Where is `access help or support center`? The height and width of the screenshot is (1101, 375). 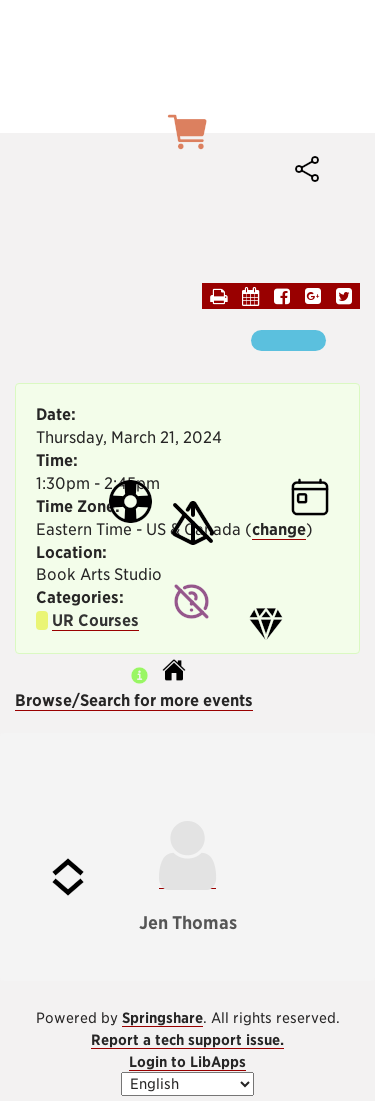 access help or support center is located at coordinates (130, 501).